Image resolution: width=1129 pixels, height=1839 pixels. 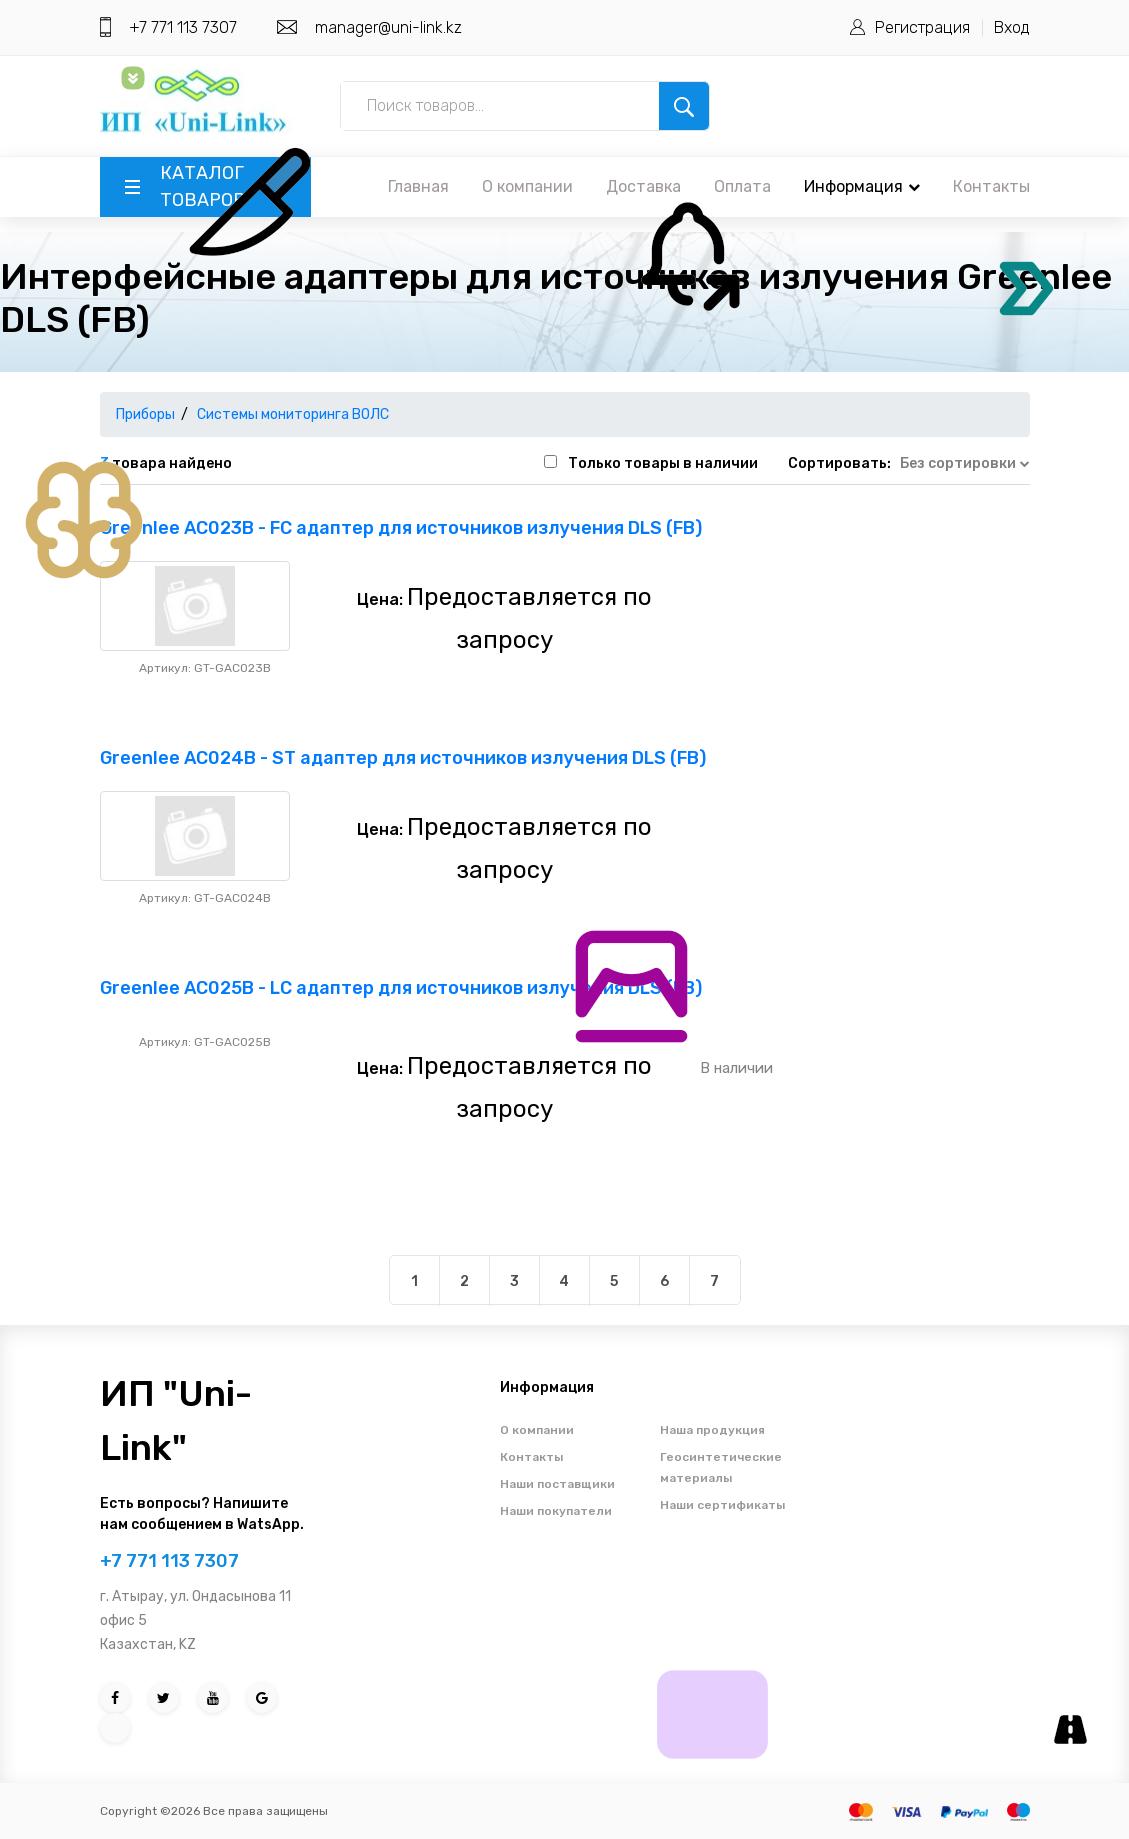 What do you see at coordinates (712, 1714) in the screenshot?
I see `a placeholder or container element` at bounding box center [712, 1714].